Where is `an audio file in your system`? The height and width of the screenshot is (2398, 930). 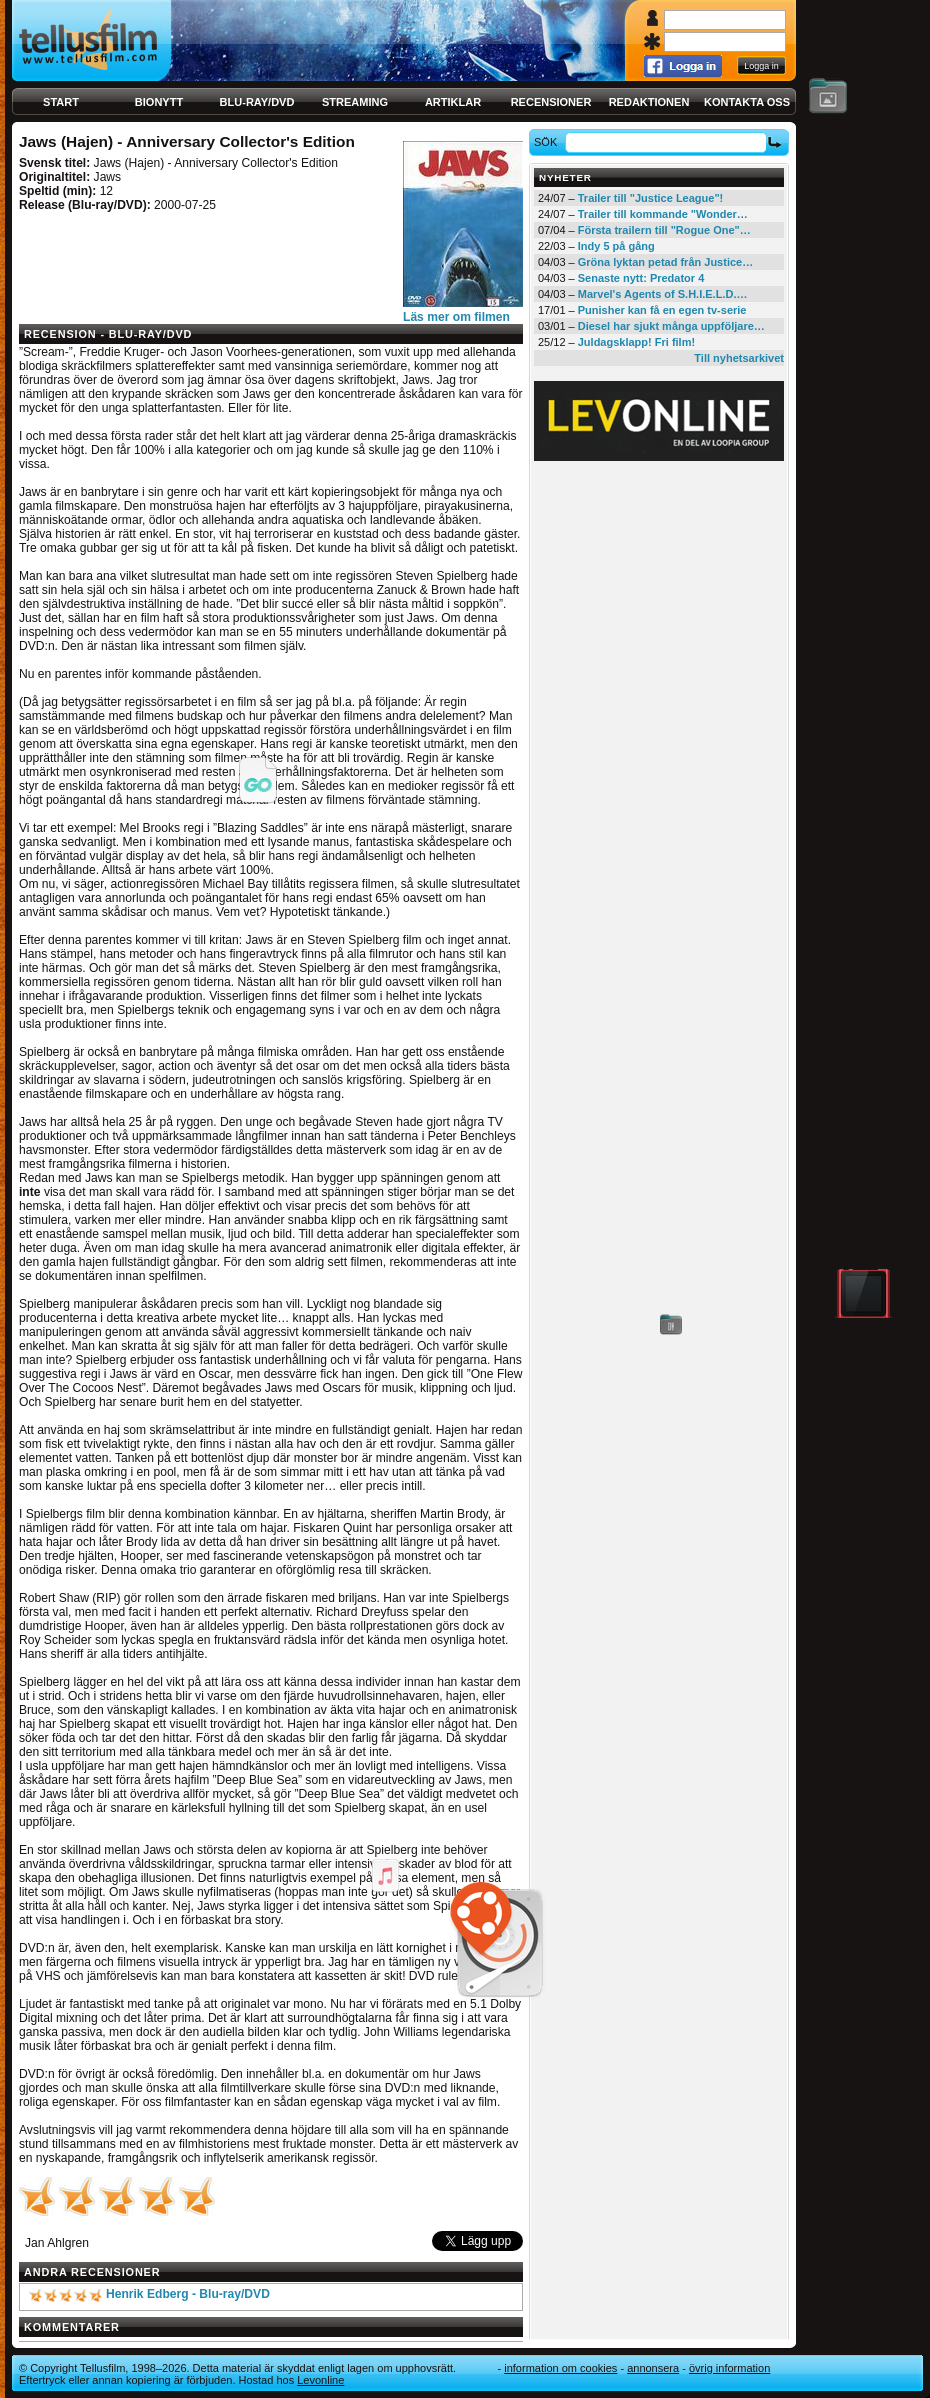
an audio file in your system is located at coordinates (385, 1875).